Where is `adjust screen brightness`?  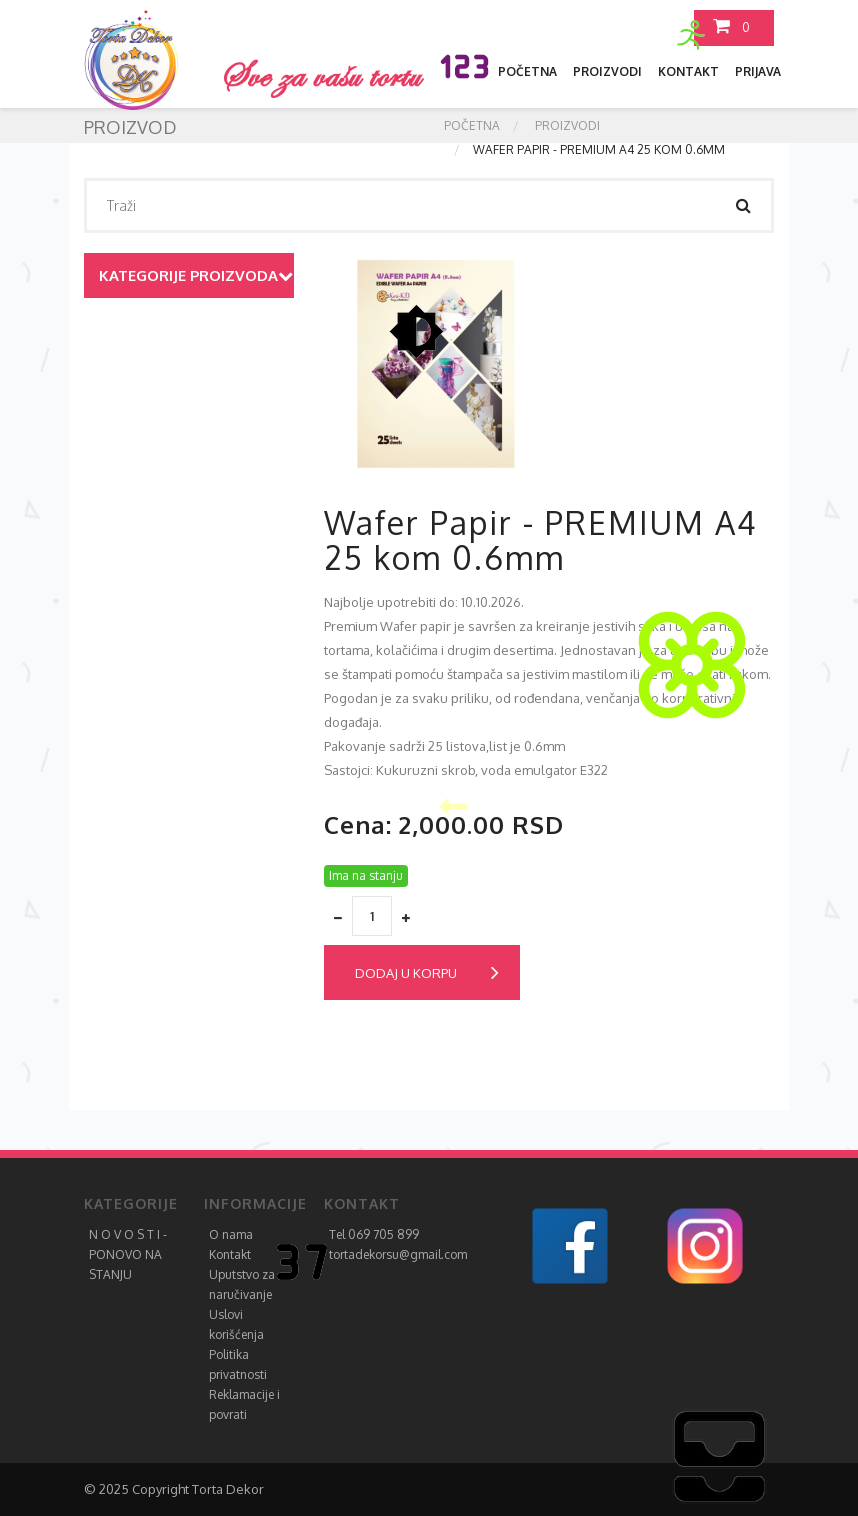
adjust screen brightness is located at coordinates (416, 331).